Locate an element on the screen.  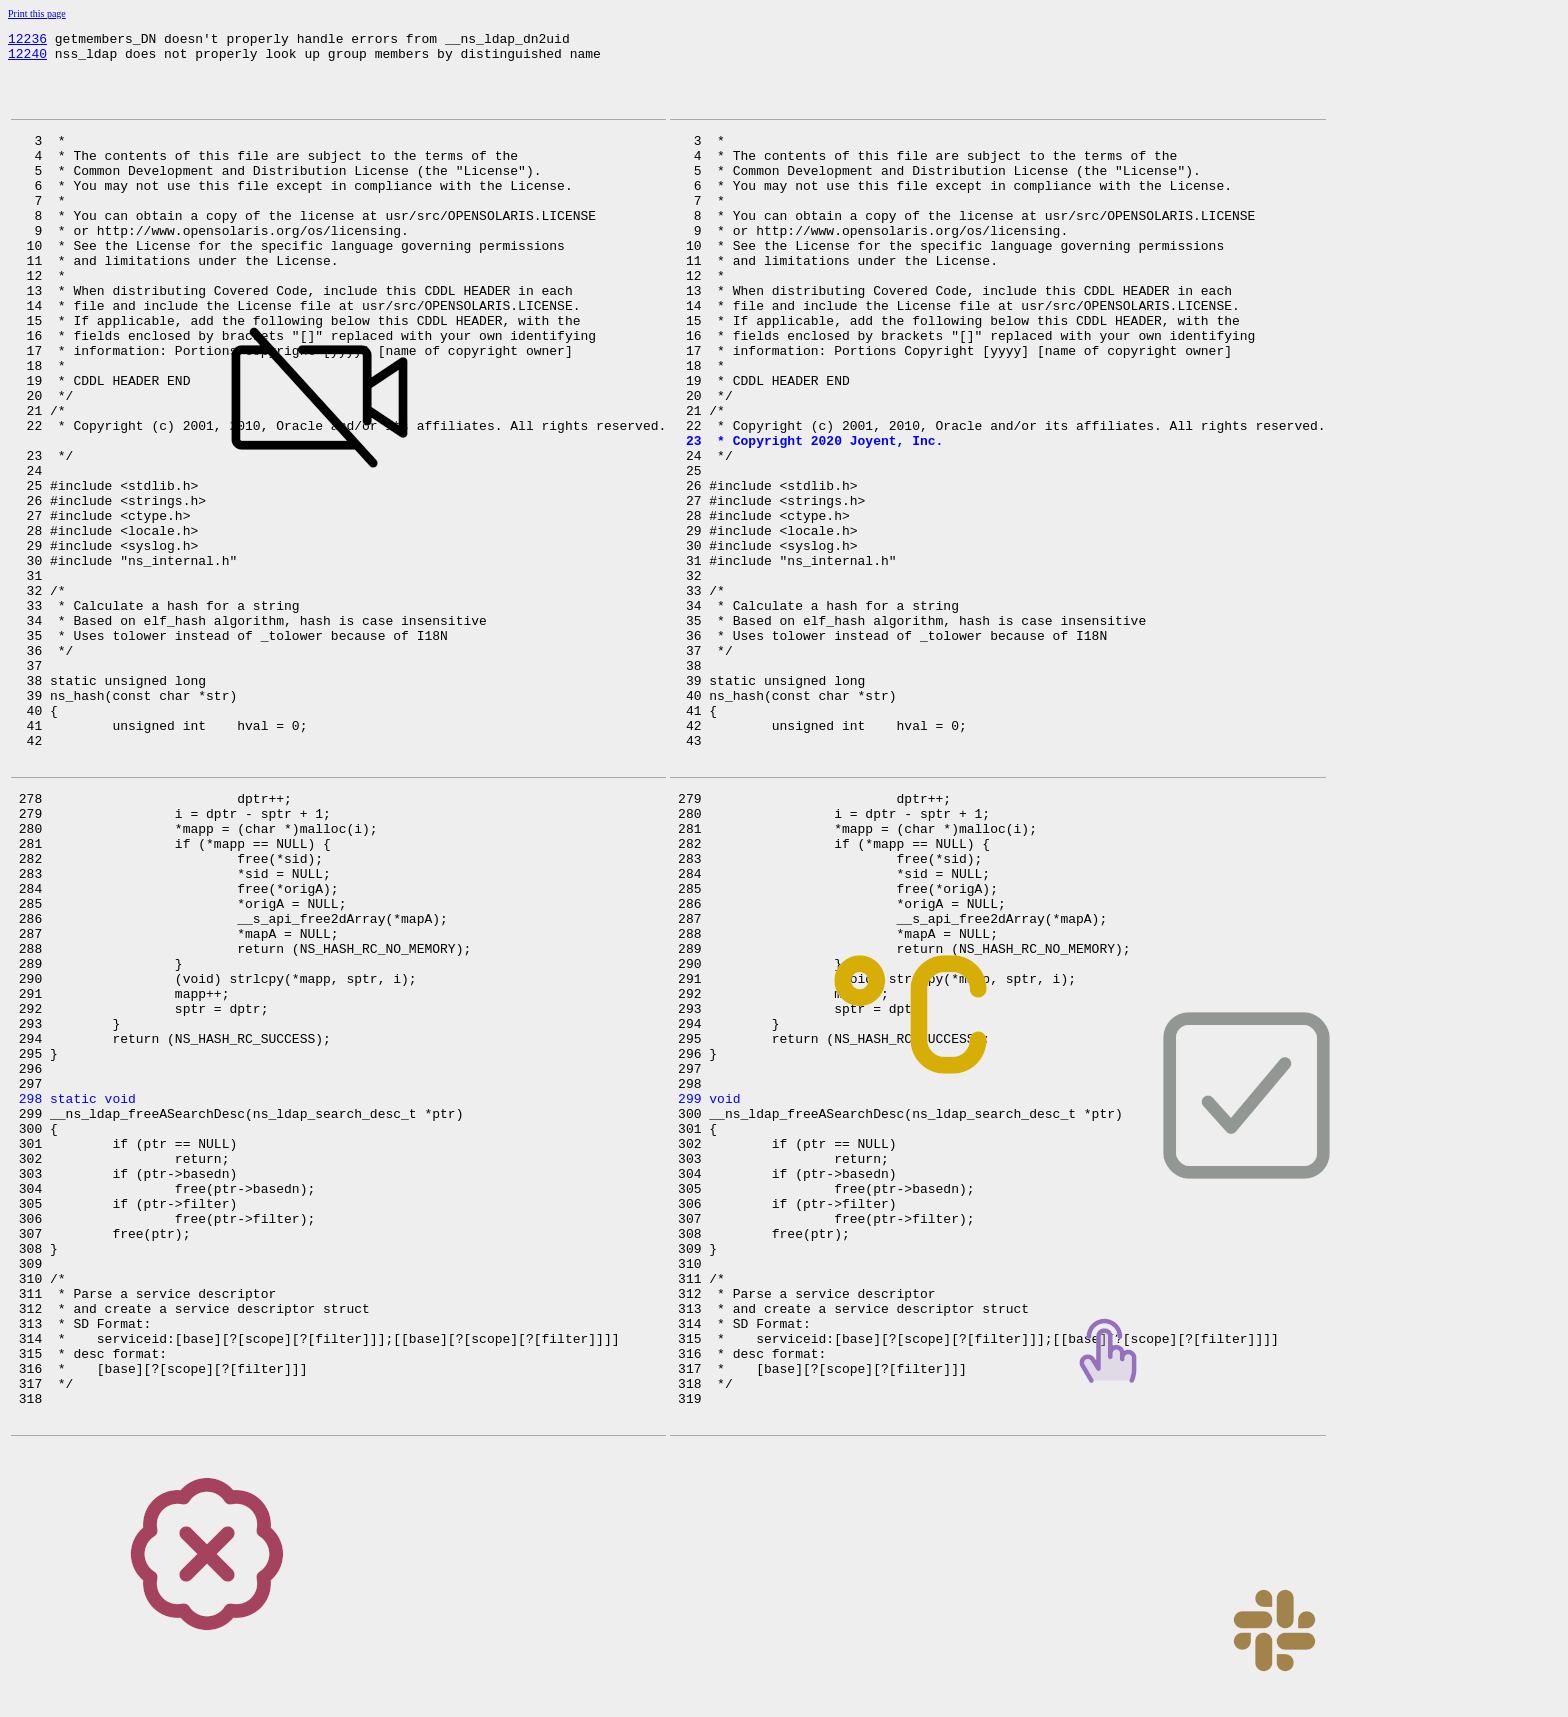
open Slack app is located at coordinates (1274, 1630).